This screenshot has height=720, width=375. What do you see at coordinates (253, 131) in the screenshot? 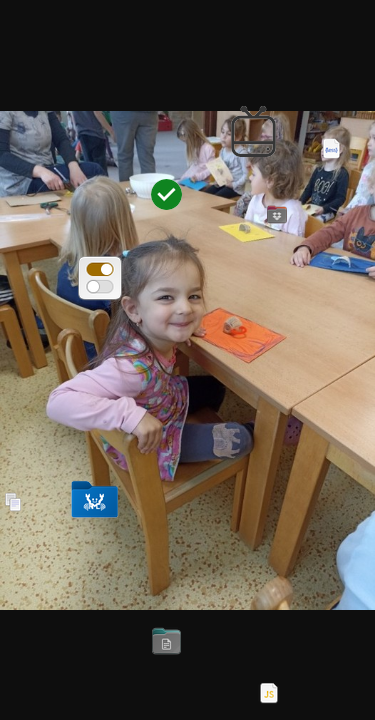
I see `open video player app` at bounding box center [253, 131].